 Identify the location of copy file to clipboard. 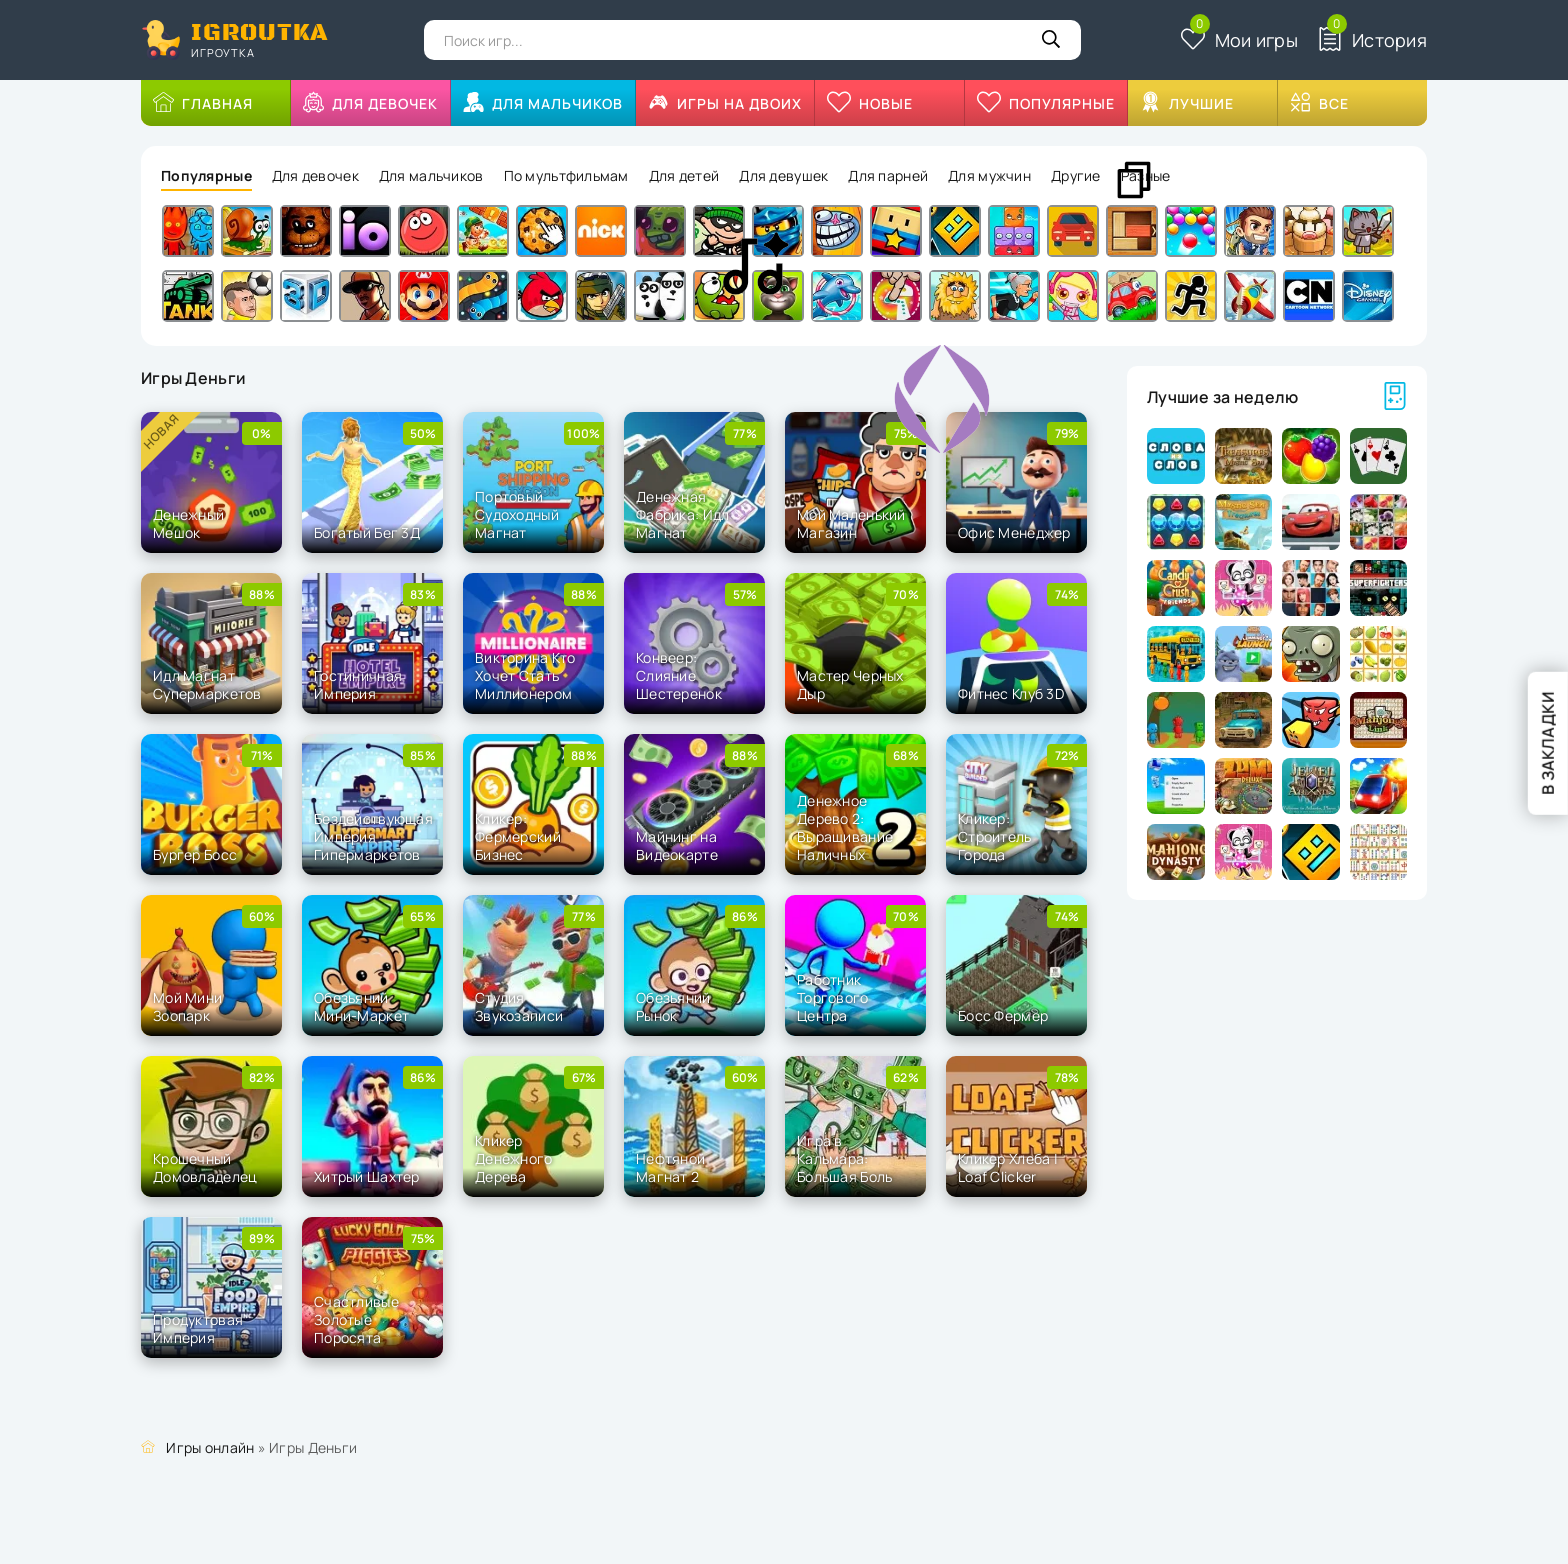
(1134, 180).